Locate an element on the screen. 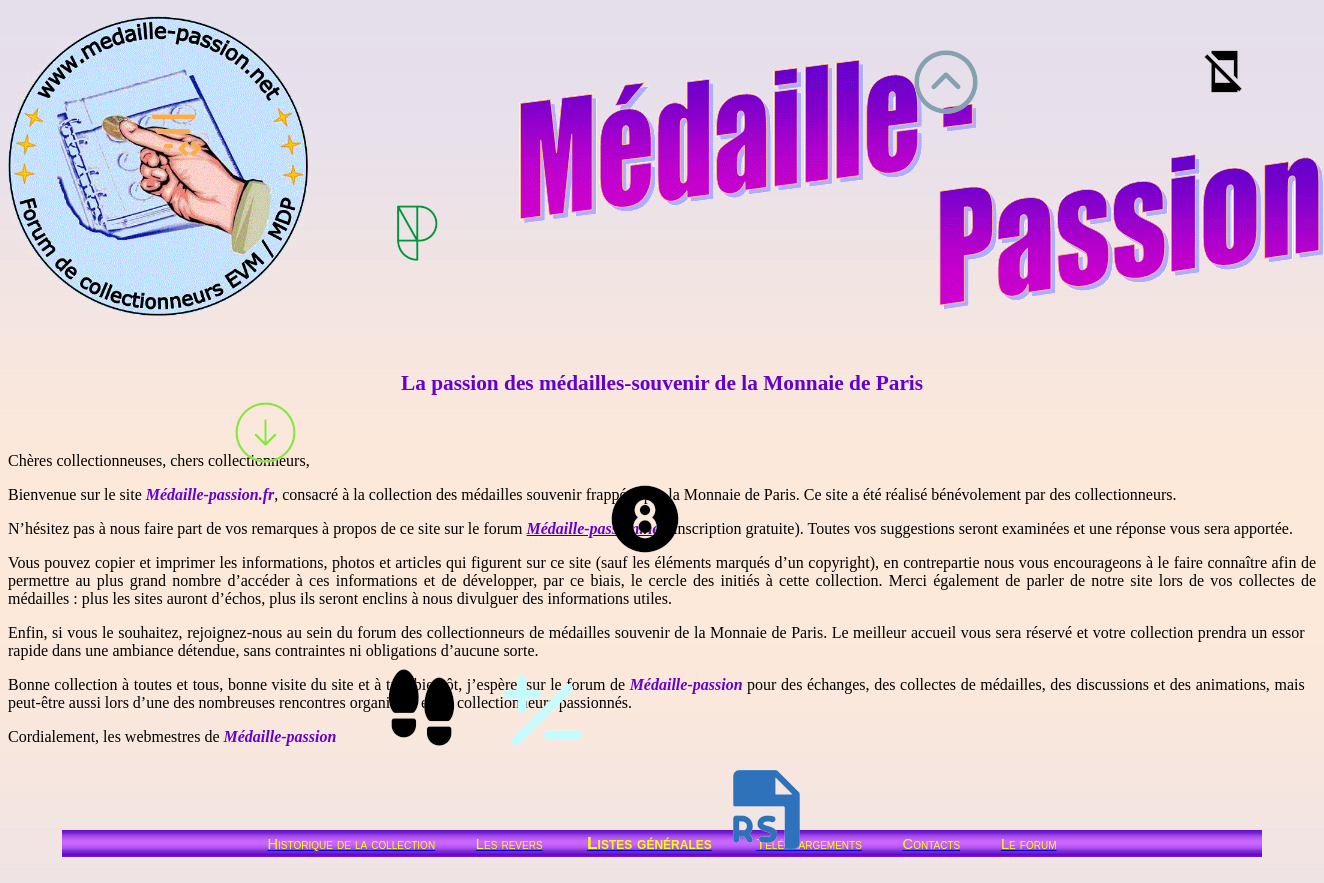 This screenshot has height=883, width=1324. phosphor icons library logo is located at coordinates (413, 230).